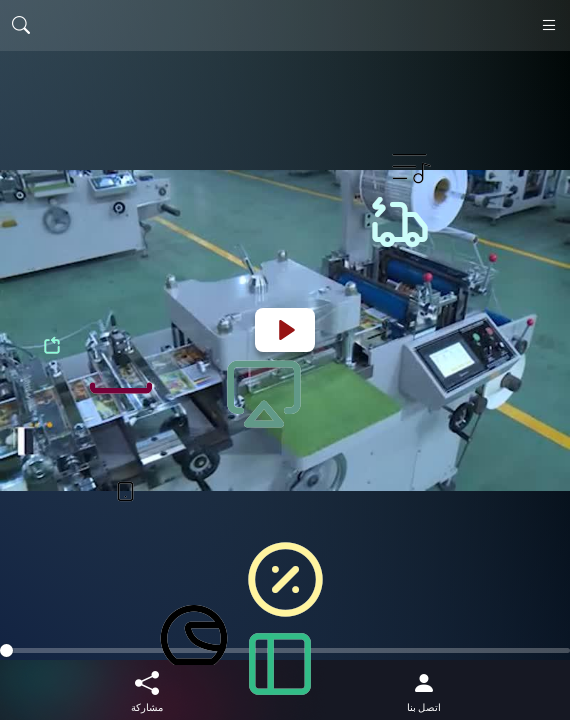 This screenshot has height=720, width=570. Describe the element at coordinates (409, 166) in the screenshot. I see `view your music playlist` at that location.